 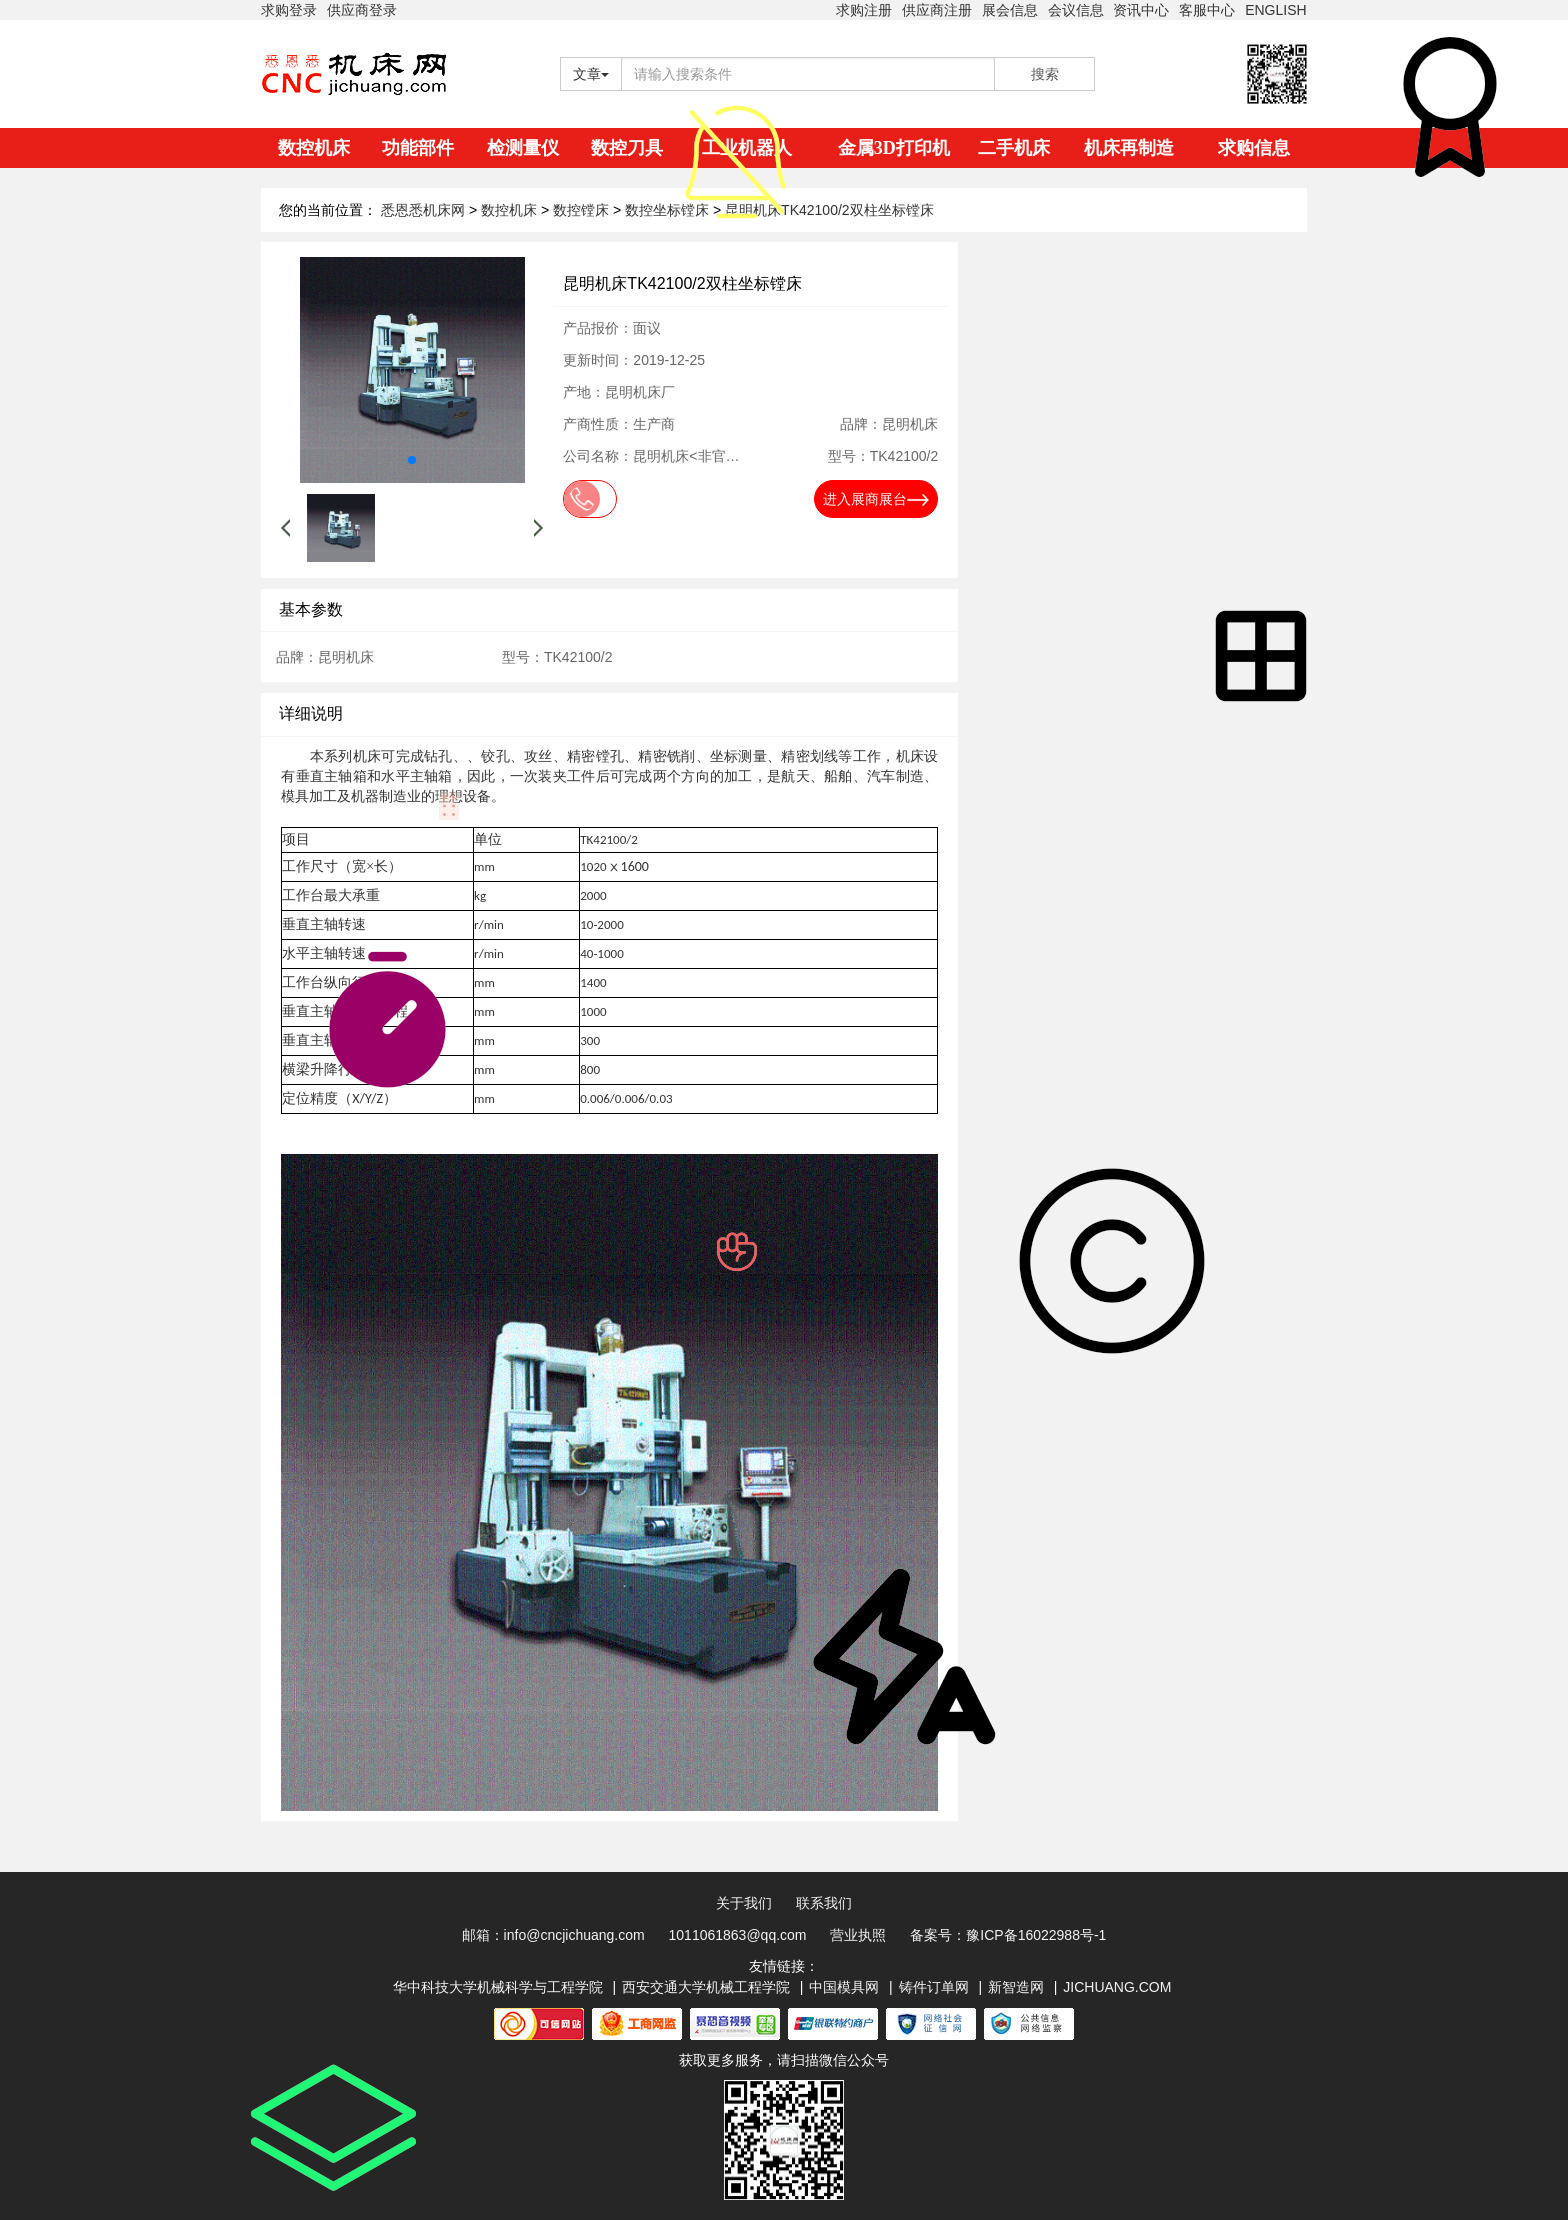 What do you see at coordinates (1261, 656) in the screenshot?
I see `view items in grid layout` at bounding box center [1261, 656].